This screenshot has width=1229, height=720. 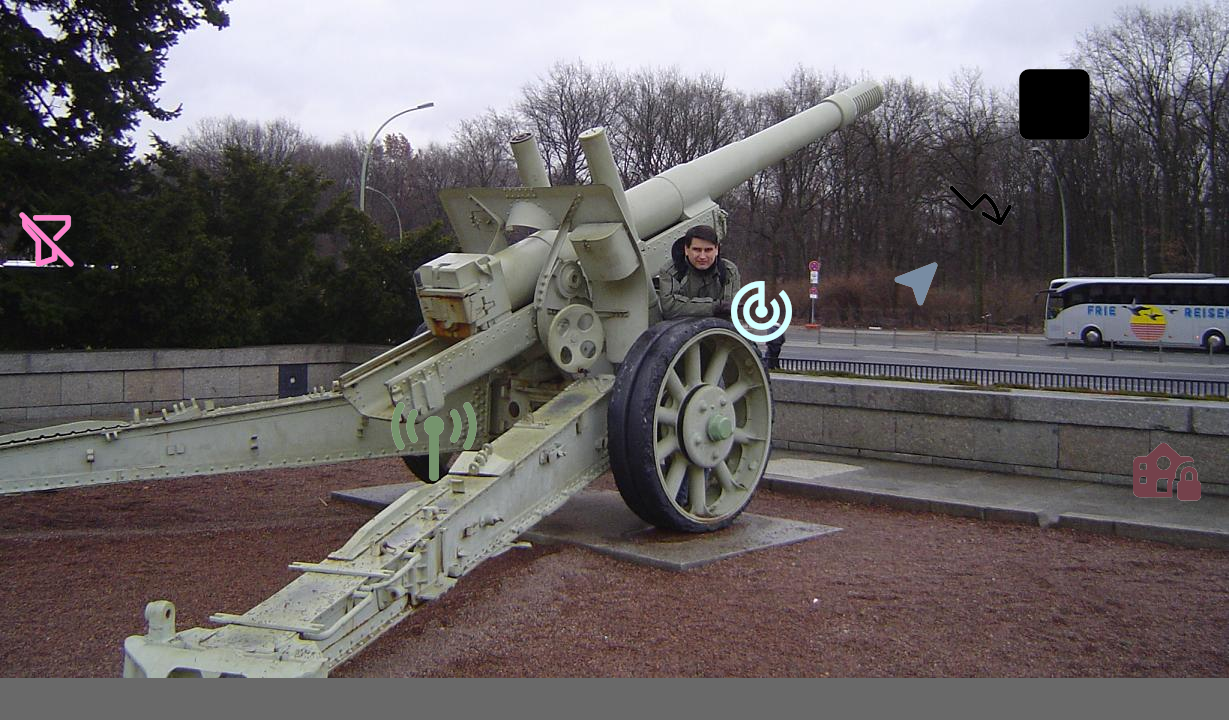 What do you see at coordinates (917, 282) in the screenshot?
I see `navigate to your current location` at bounding box center [917, 282].